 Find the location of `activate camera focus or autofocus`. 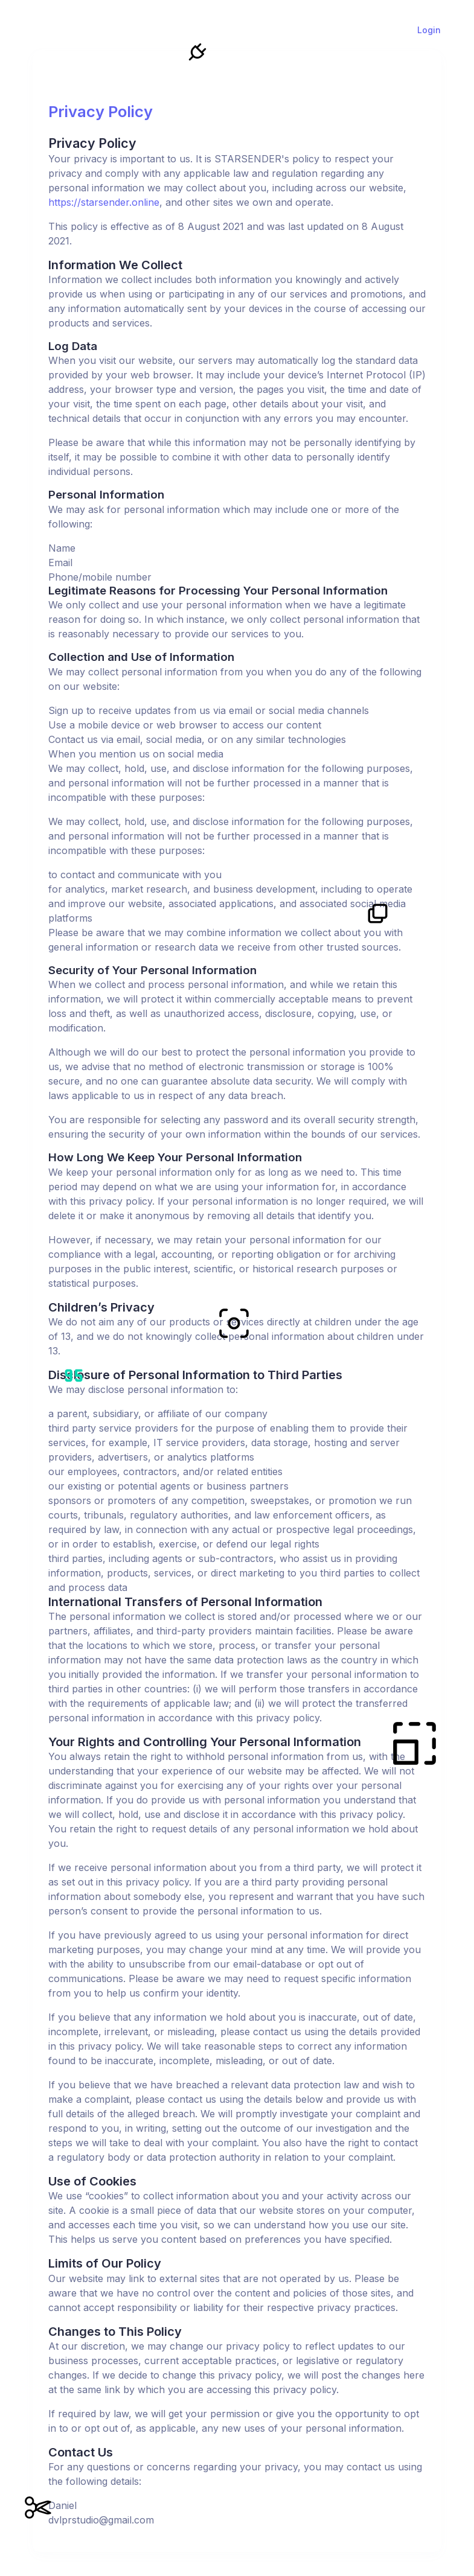

activate camera focus or autofocus is located at coordinates (234, 1323).